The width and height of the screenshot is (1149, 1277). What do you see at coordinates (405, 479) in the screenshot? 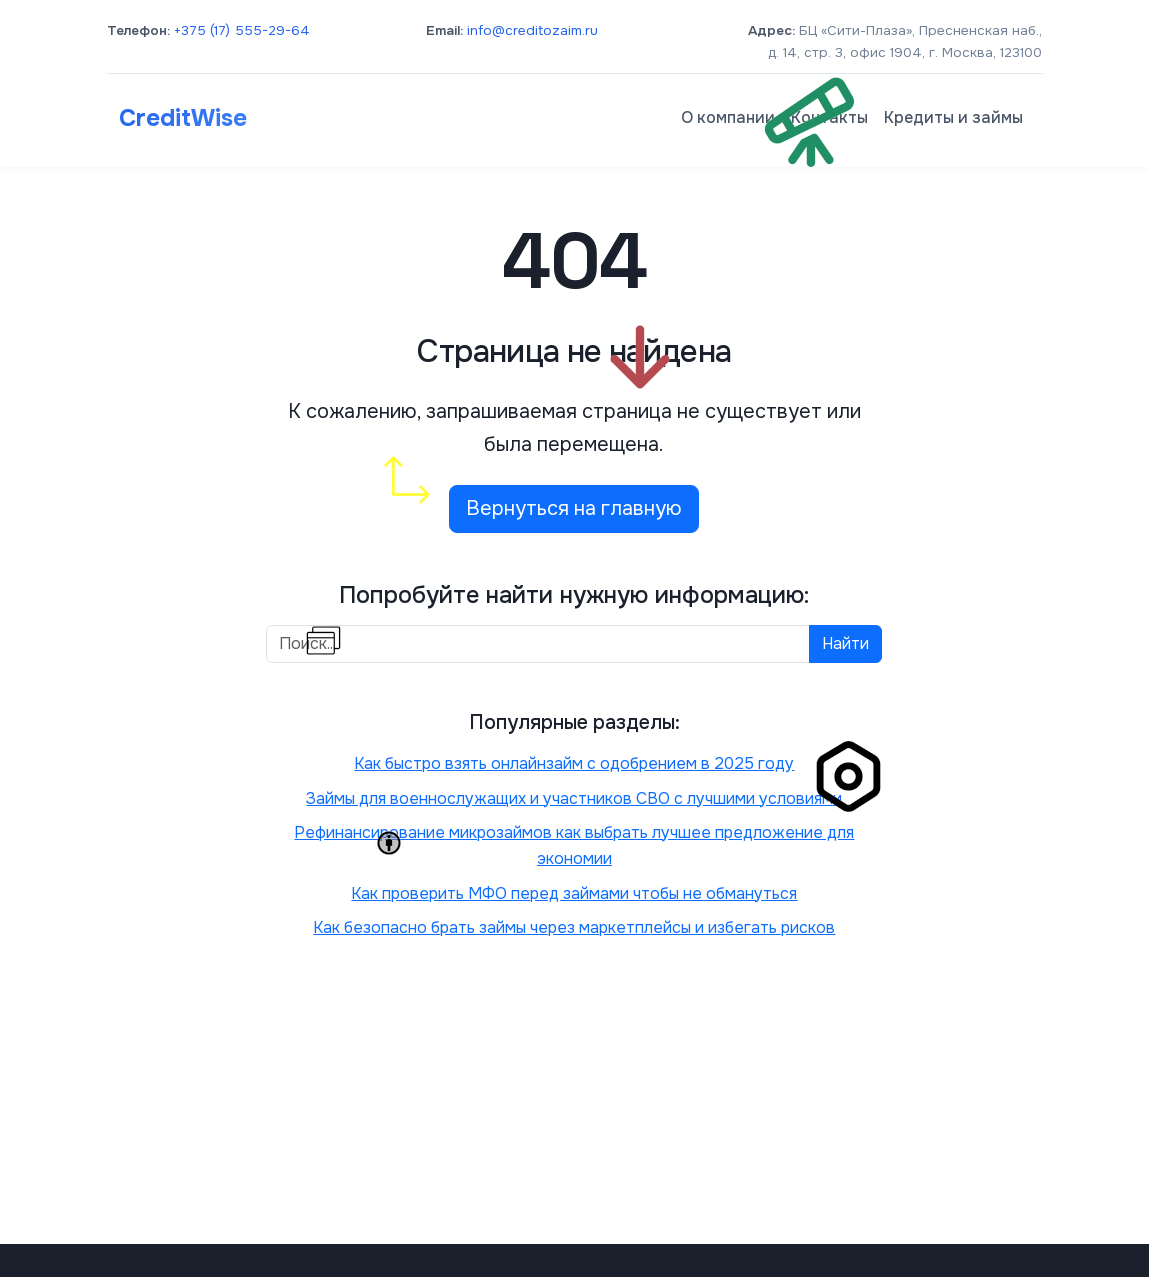
I see `vector path or directional control point` at bounding box center [405, 479].